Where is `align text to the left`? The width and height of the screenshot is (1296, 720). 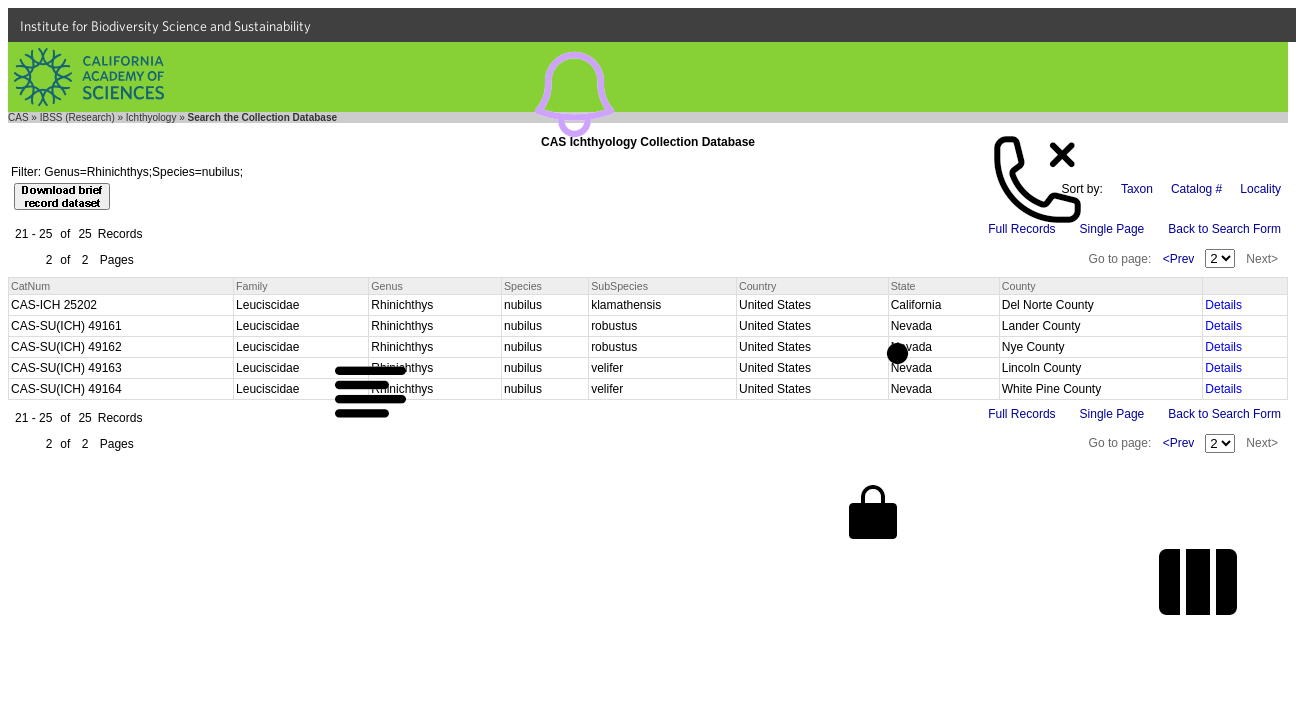
align text to the left is located at coordinates (370, 393).